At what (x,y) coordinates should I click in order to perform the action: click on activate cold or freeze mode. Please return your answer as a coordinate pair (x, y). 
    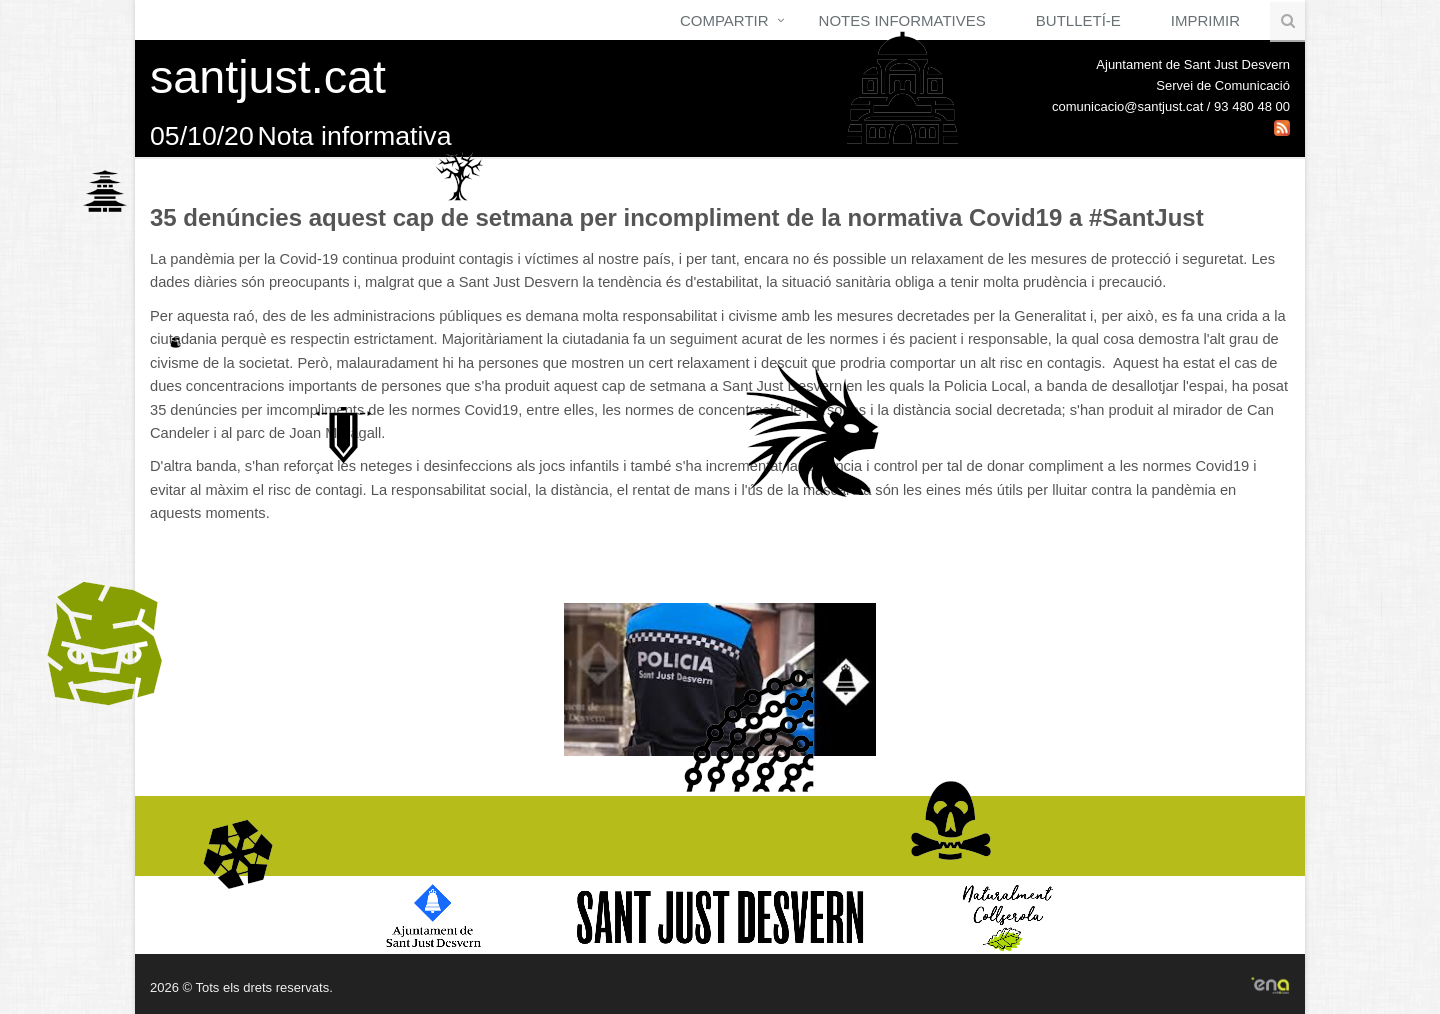
    Looking at the image, I should click on (238, 854).